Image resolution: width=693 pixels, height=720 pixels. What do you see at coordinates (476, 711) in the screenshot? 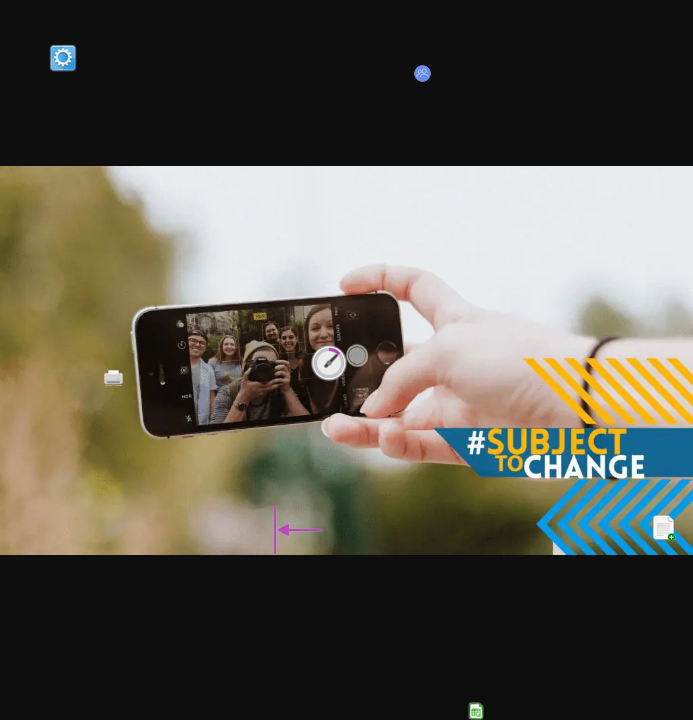
I see `open a libreoffice calc spreadsheet file` at bounding box center [476, 711].